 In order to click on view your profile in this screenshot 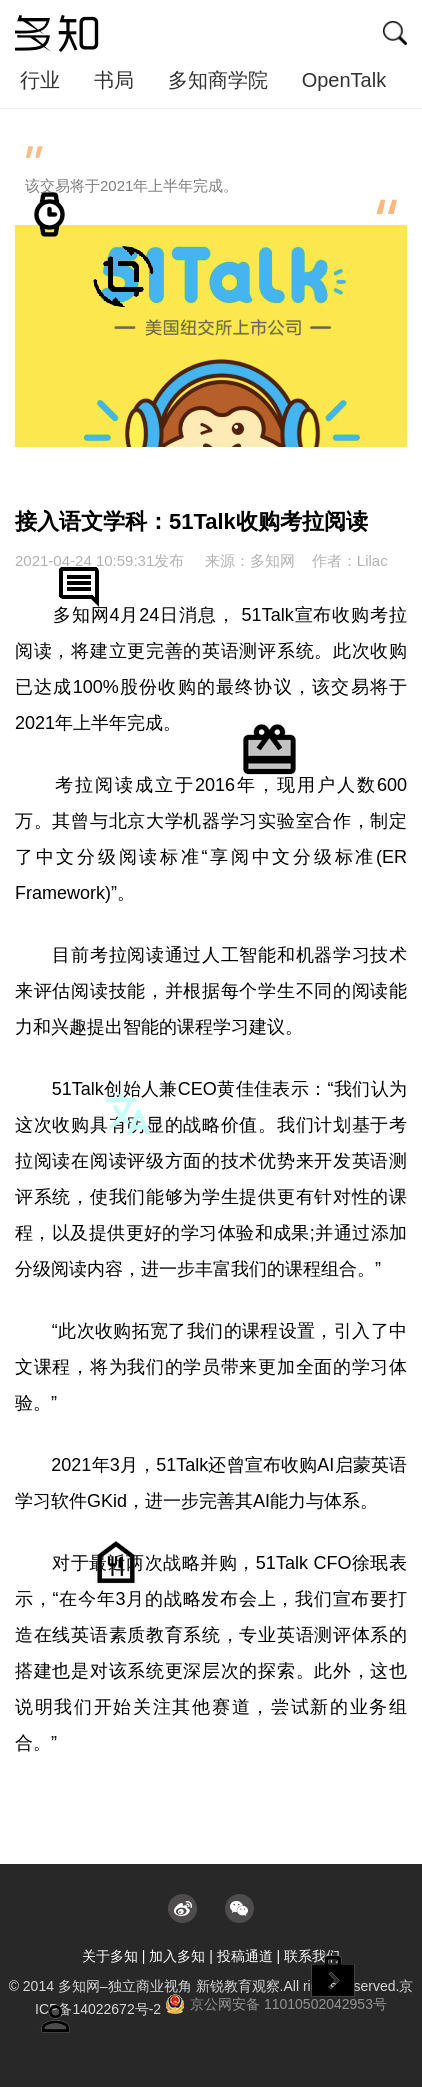, I will do `click(55, 2018)`.